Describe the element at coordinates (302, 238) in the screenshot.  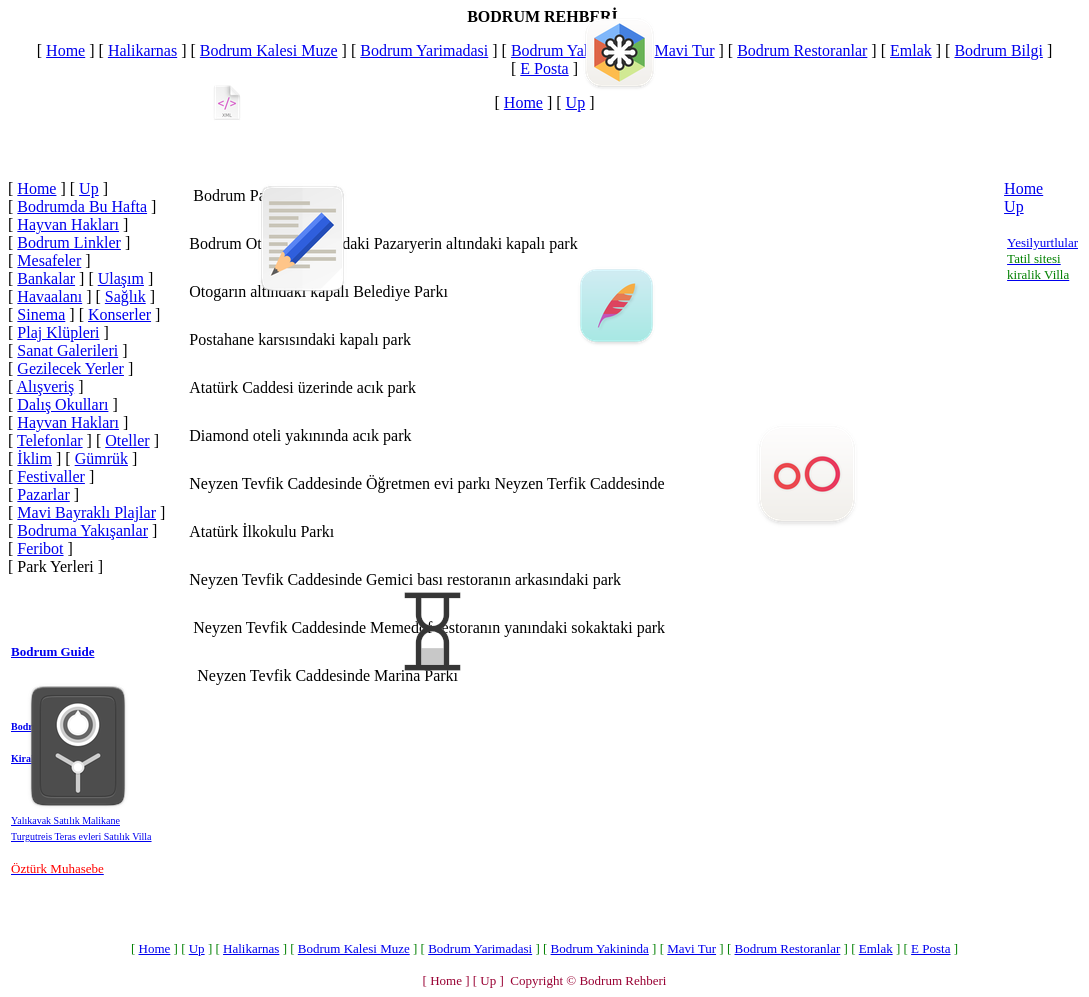
I see `open the text editor application` at that location.